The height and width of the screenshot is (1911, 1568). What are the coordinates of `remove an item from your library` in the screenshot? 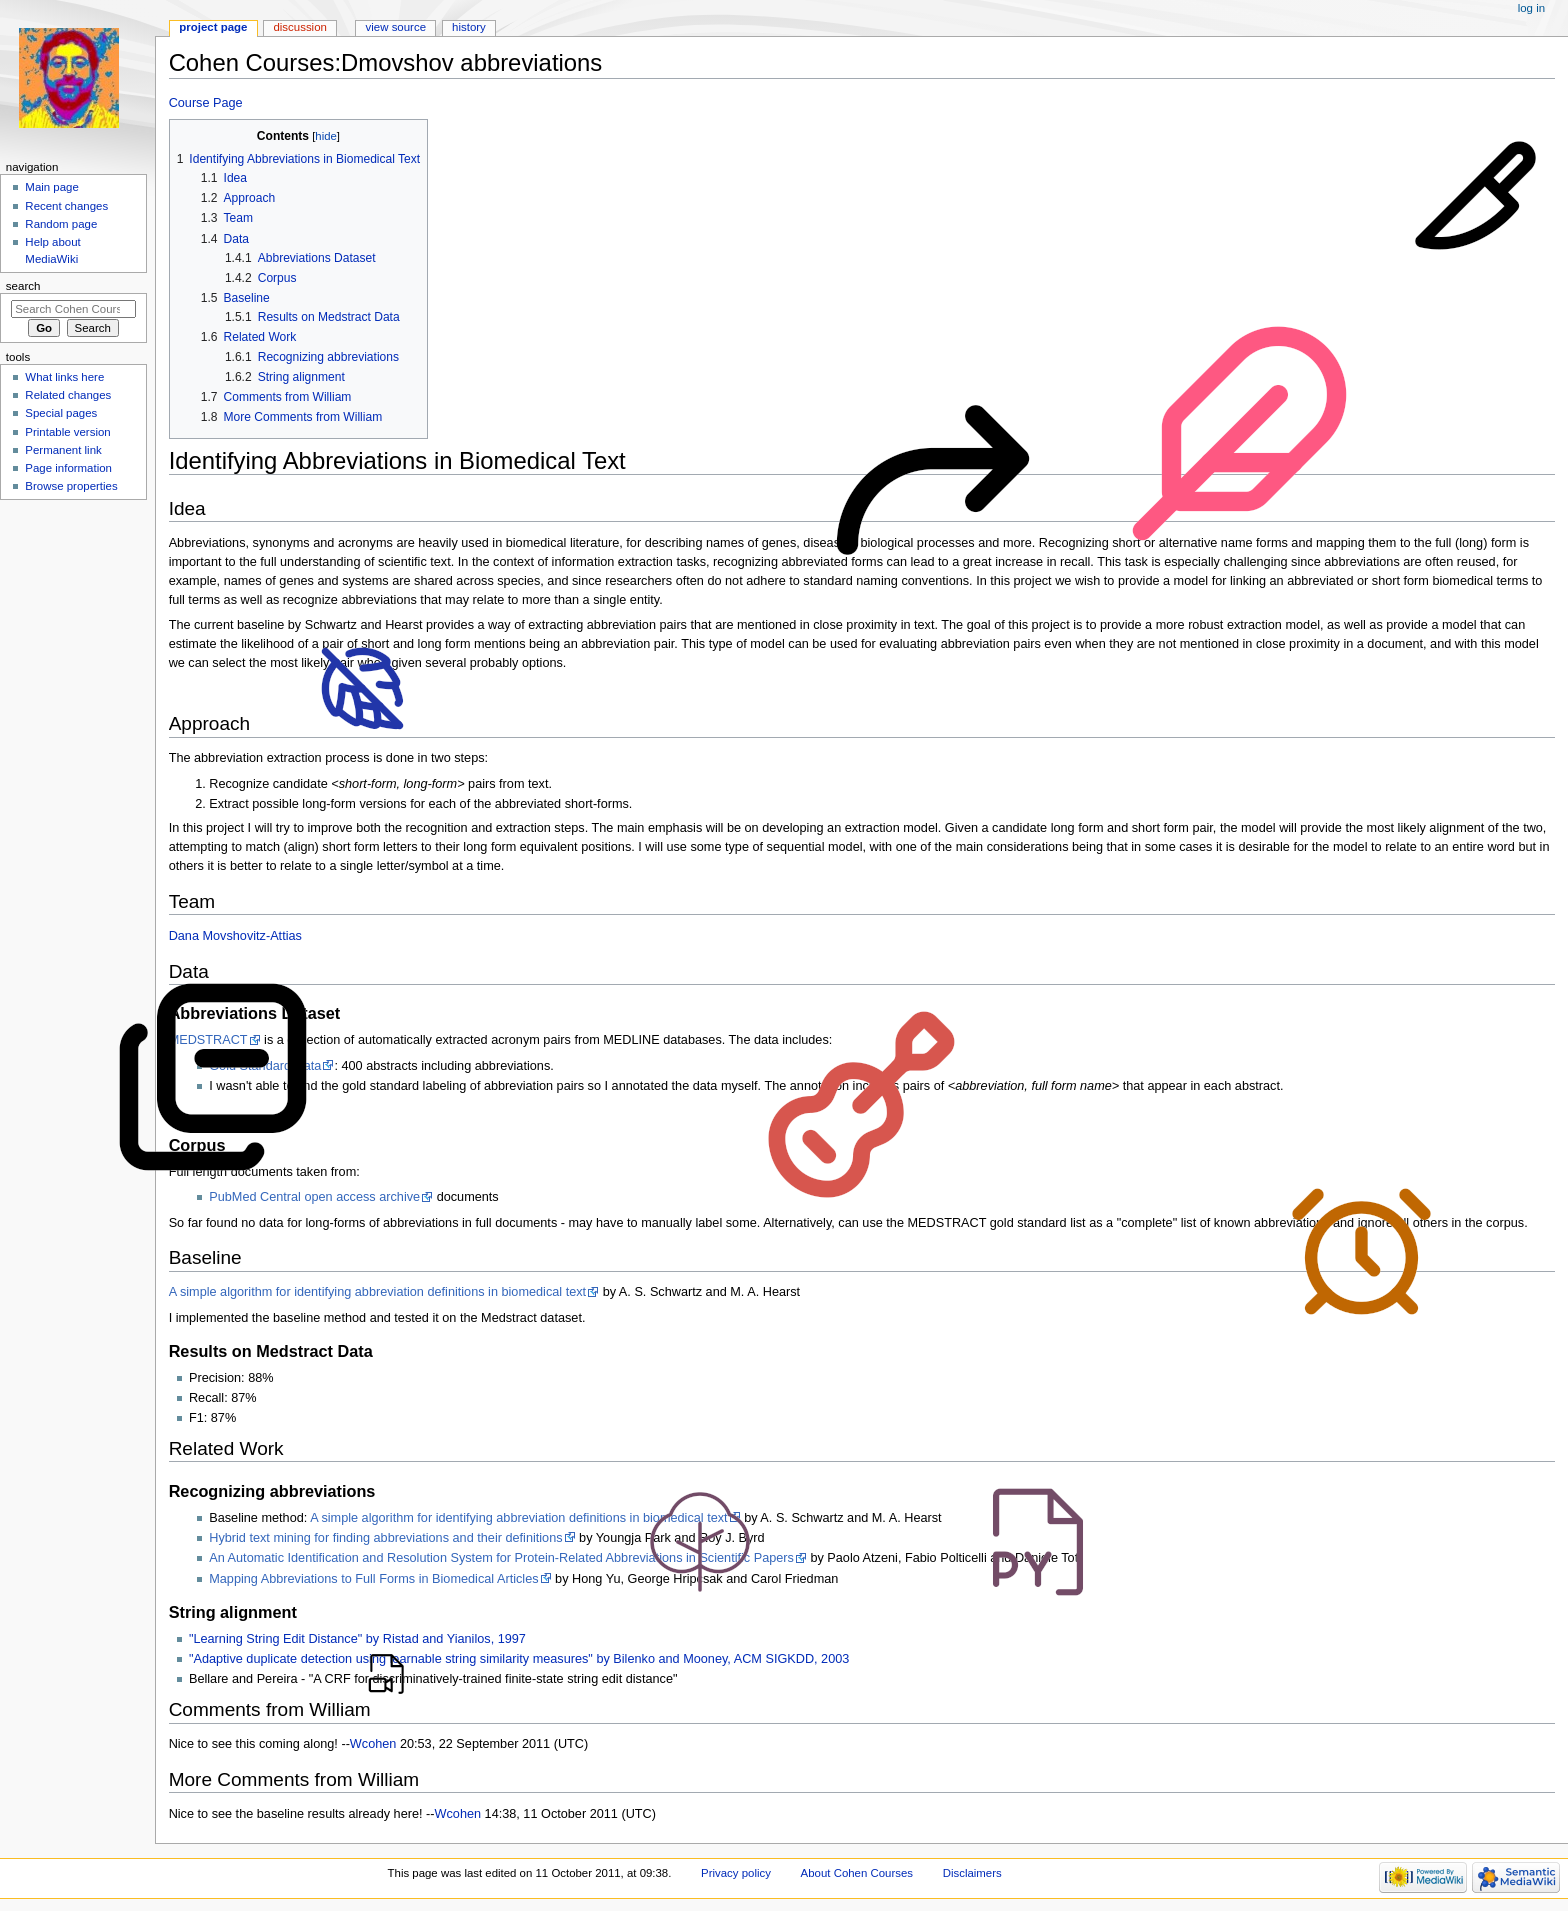 It's located at (213, 1077).